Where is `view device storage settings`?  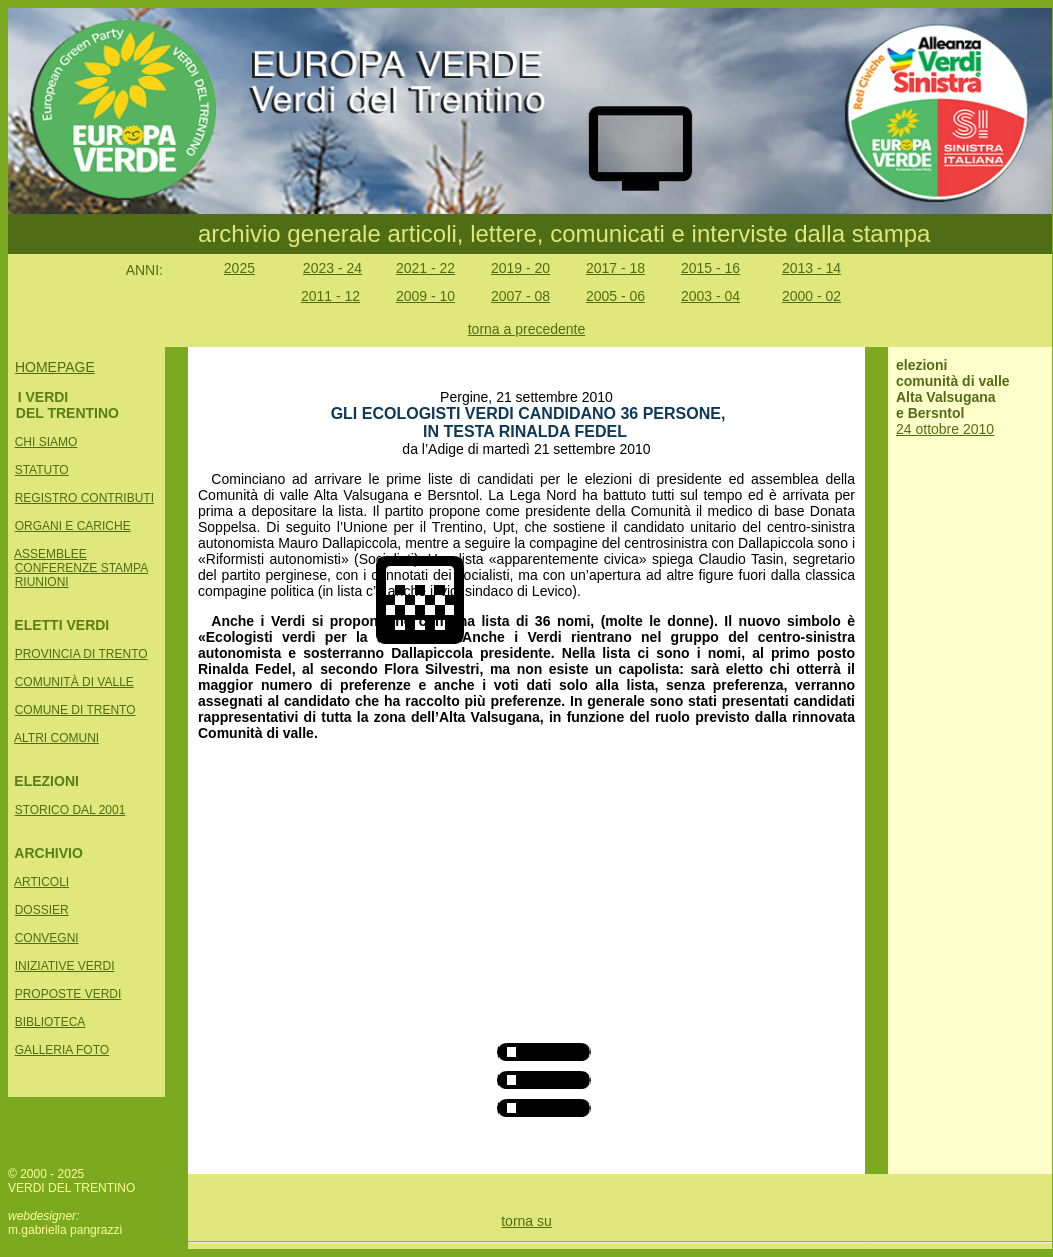 view device storage settings is located at coordinates (544, 1080).